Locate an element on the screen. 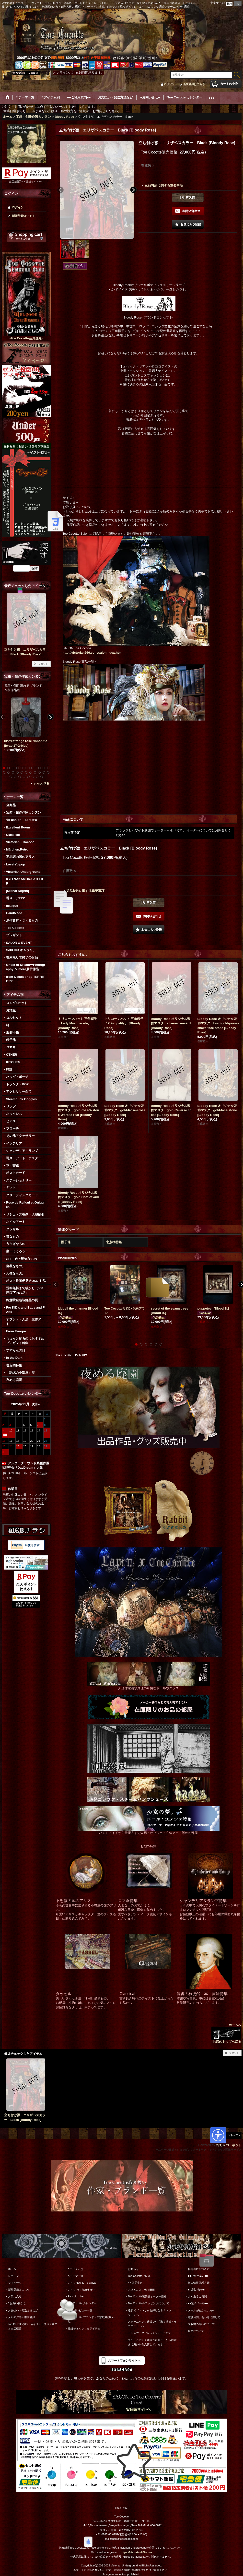 The image size is (243, 2576). launch the mahjongg tile matching game is located at coordinates (88, 2542).